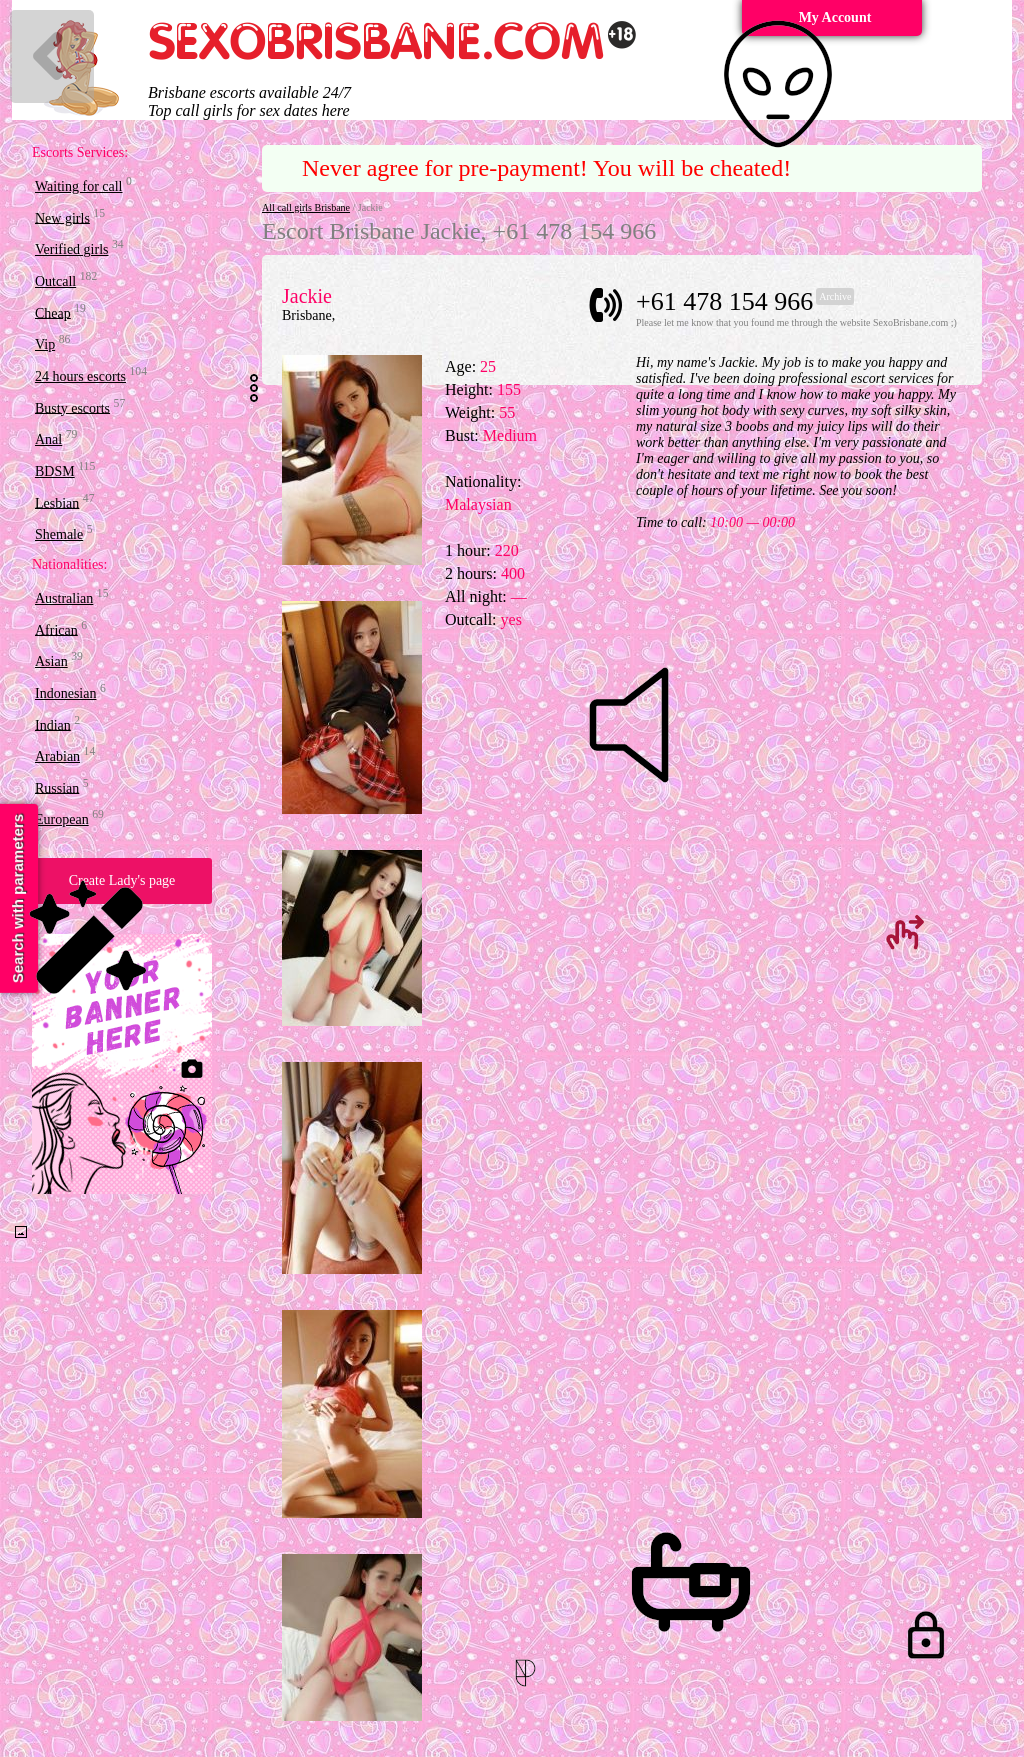 This screenshot has width=1024, height=1757. What do you see at coordinates (903, 933) in the screenshot?
I see `swipe right to continue or proceed` at bounding box center [903, 933].